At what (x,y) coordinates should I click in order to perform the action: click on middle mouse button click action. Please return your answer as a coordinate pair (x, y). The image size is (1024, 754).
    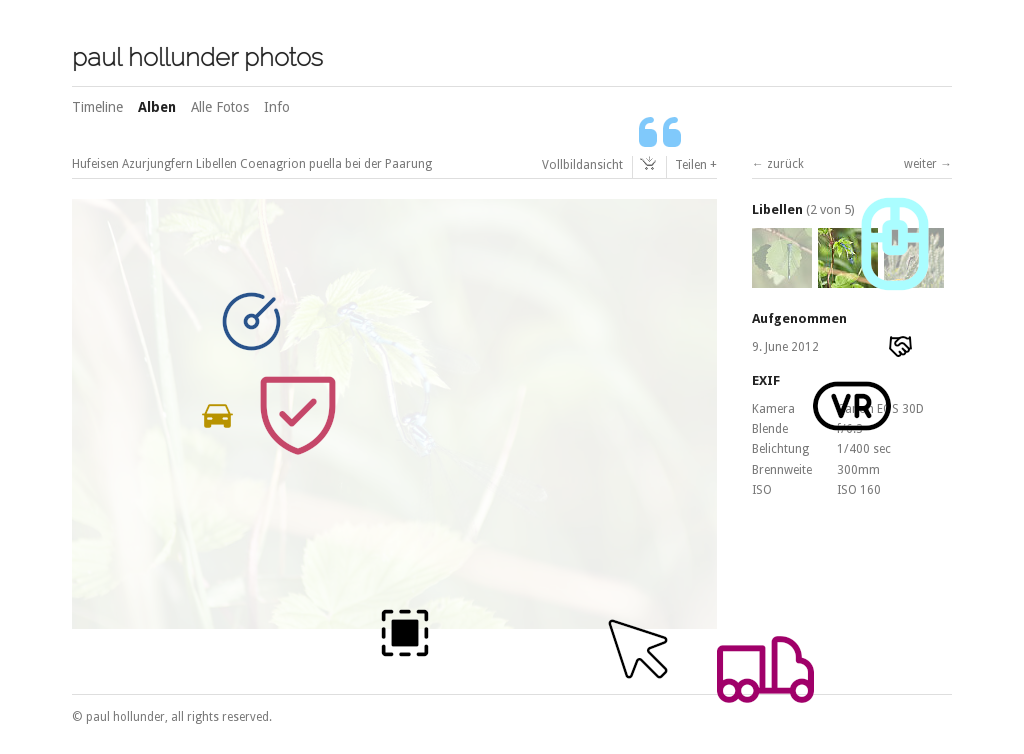
    Looking at the image, I should click on (895, 244).